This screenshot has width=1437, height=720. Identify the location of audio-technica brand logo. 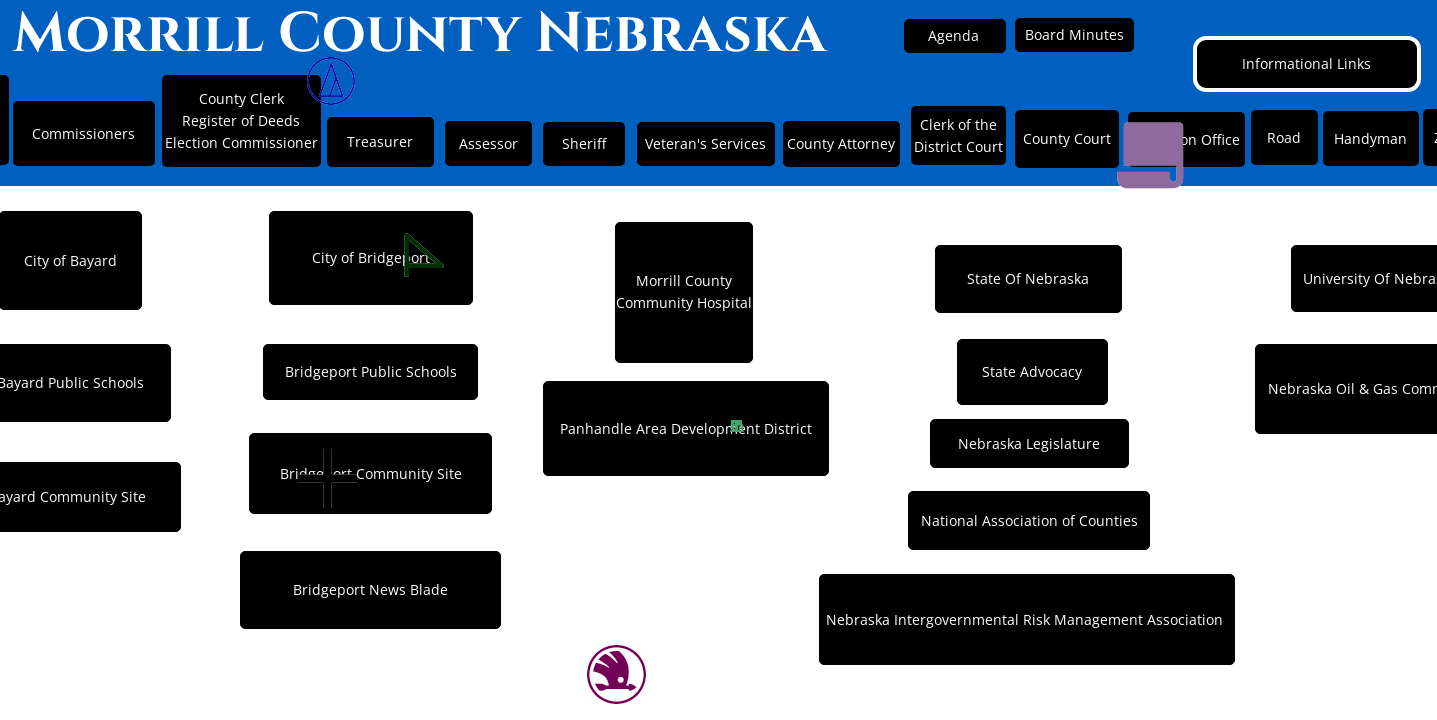
(331, 81).